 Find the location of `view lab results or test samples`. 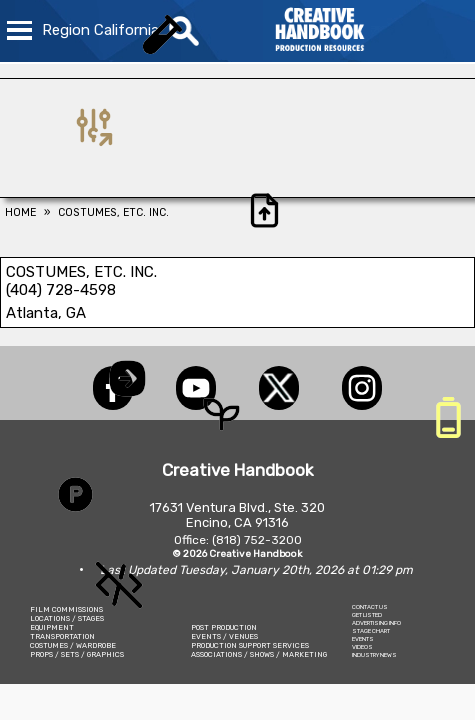

view lab results or test samples is located at coordinates (162, 34).